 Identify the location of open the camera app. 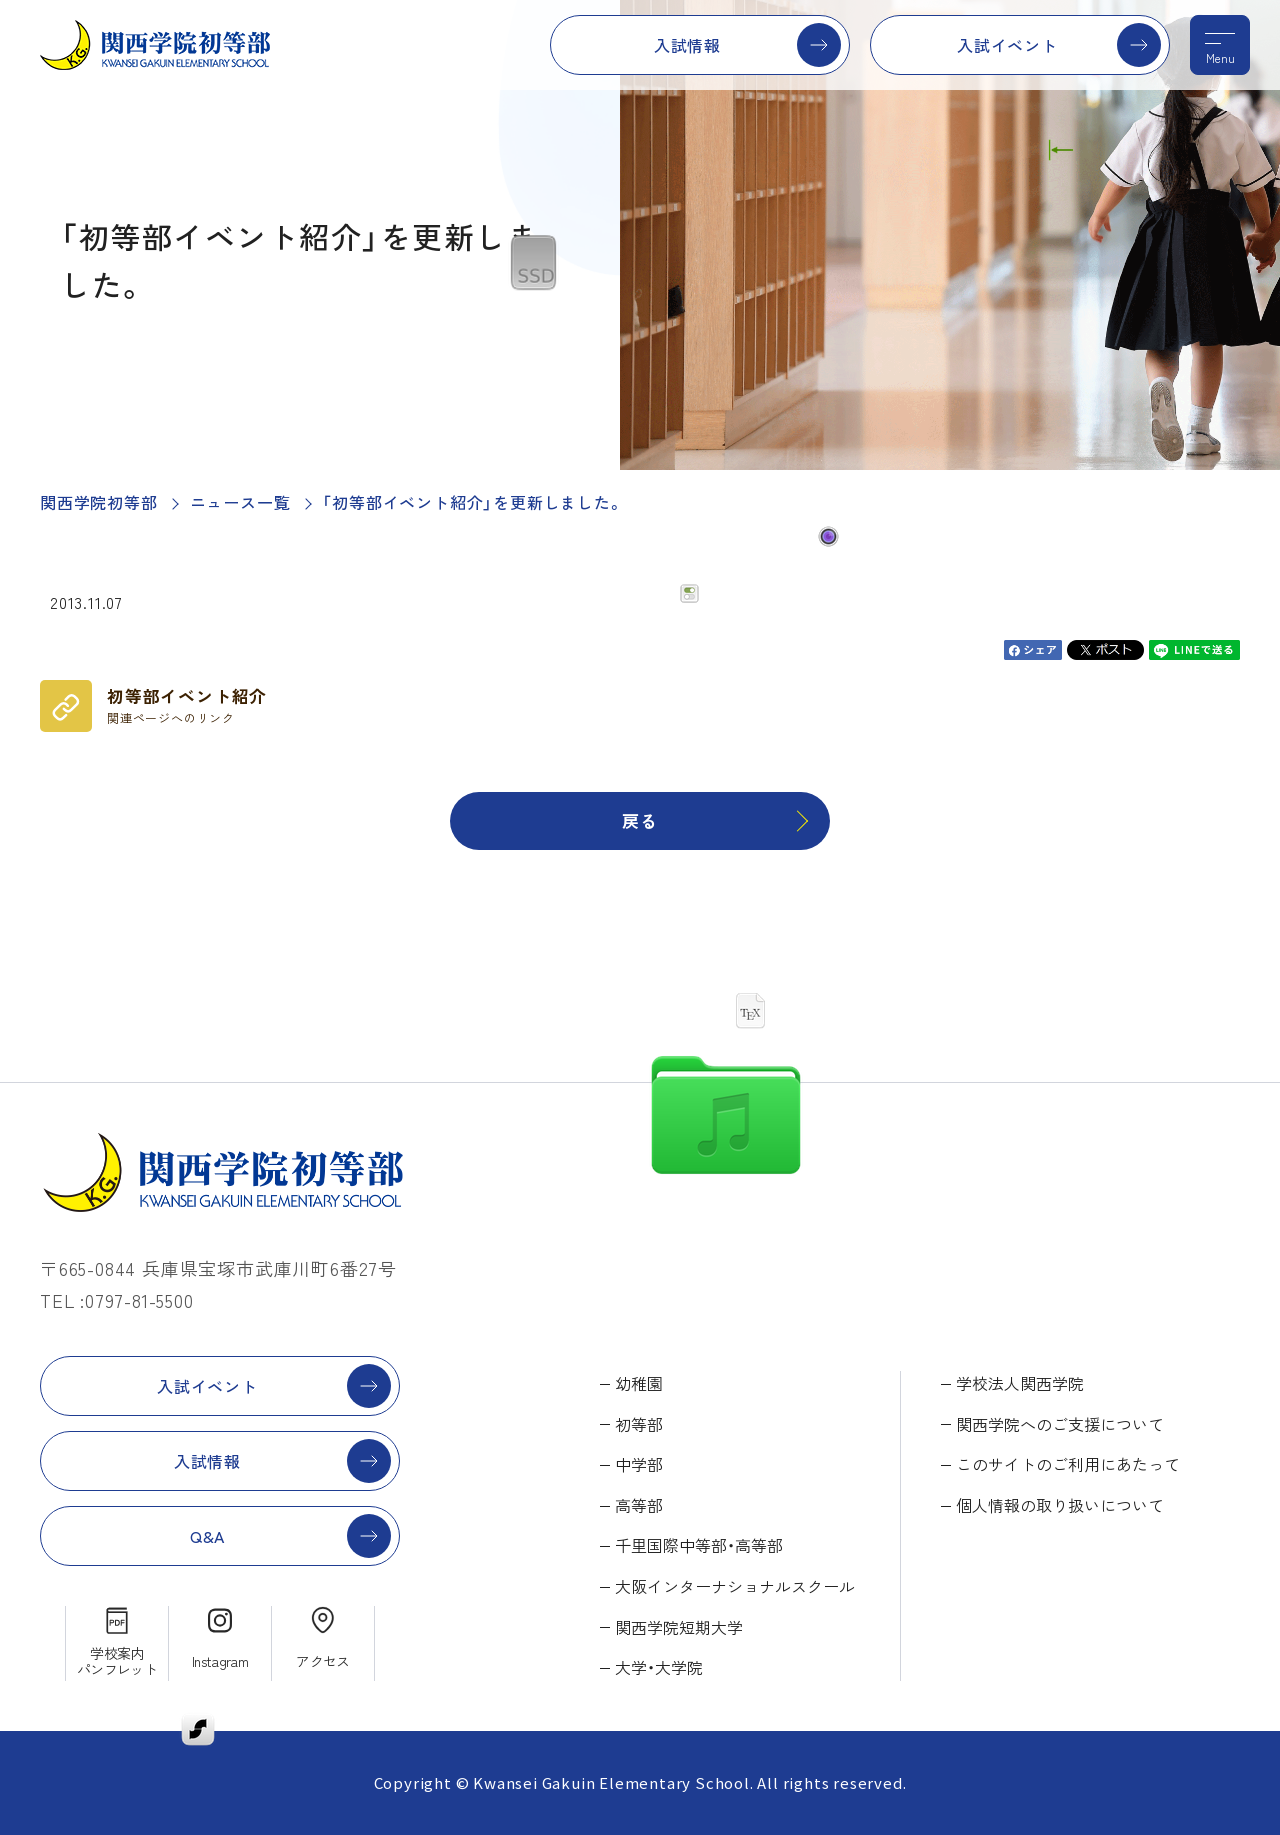
(828, 536).